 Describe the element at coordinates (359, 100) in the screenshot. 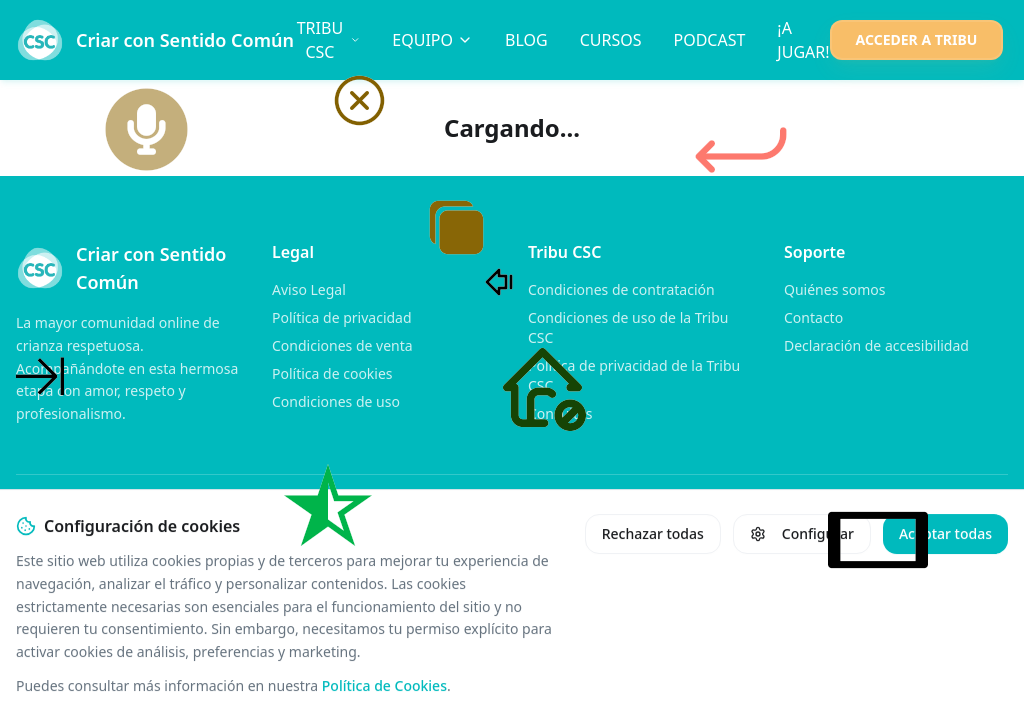

I see `close or dismiss a dialog` at that location.